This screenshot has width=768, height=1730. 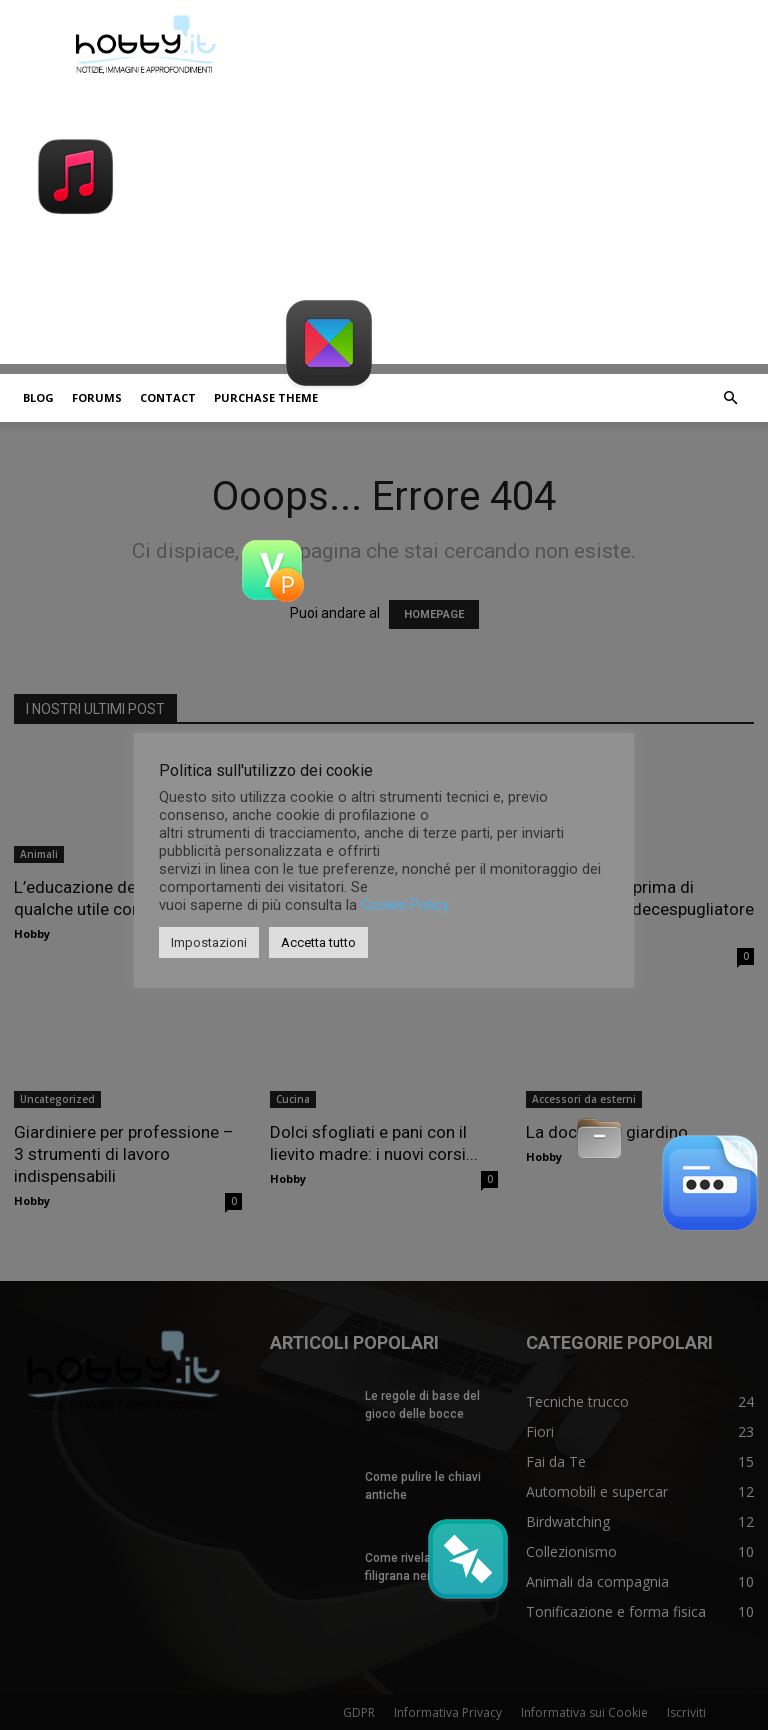 What do you see at coordinates (599, 1138) in the screenshot?
I see `open the file manager` at bounding box center [599, 1138].